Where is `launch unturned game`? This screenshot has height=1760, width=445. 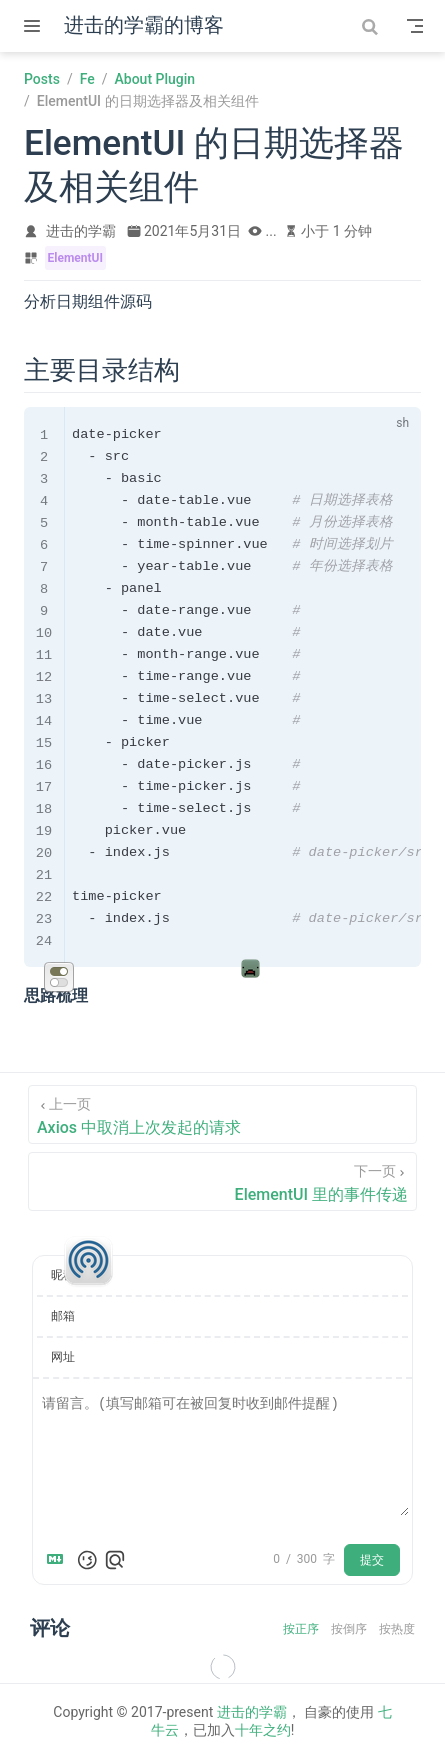 launch unturned game is located at coordinates (250, 968).